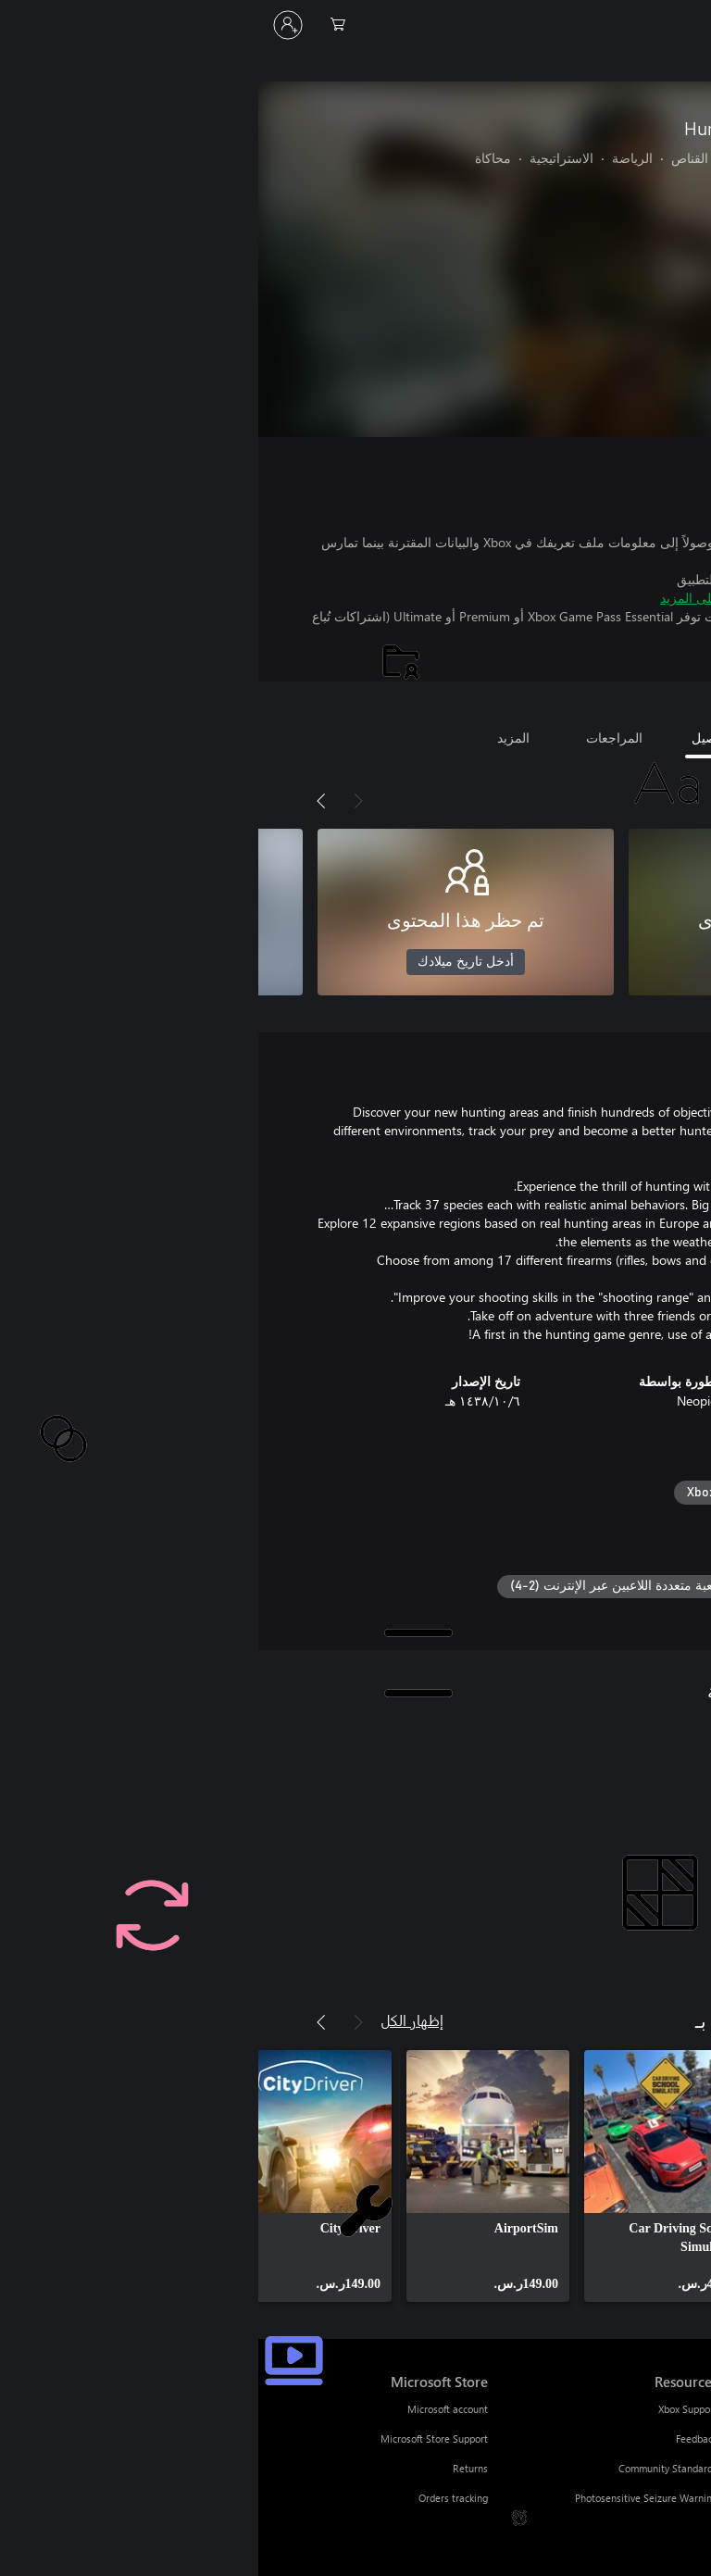 Image resolution: width=711 pixels, height=2576 pixels. What do you see at coordinates (667, 783) in the screenshot?
I see `adjust font or text size settings` at bounding box center [667, 783].